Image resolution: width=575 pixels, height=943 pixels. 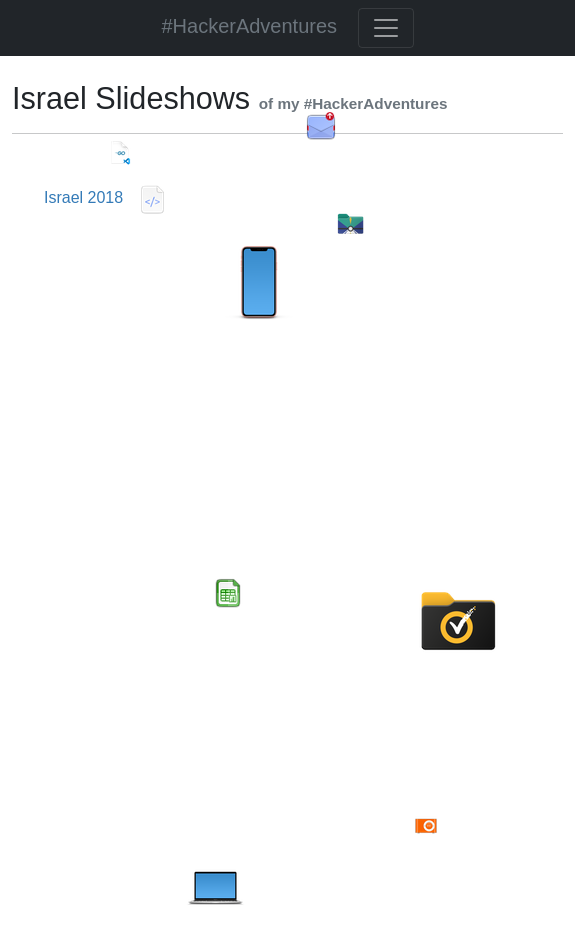 I want to click on send an email message, so click(x=321, y=127).